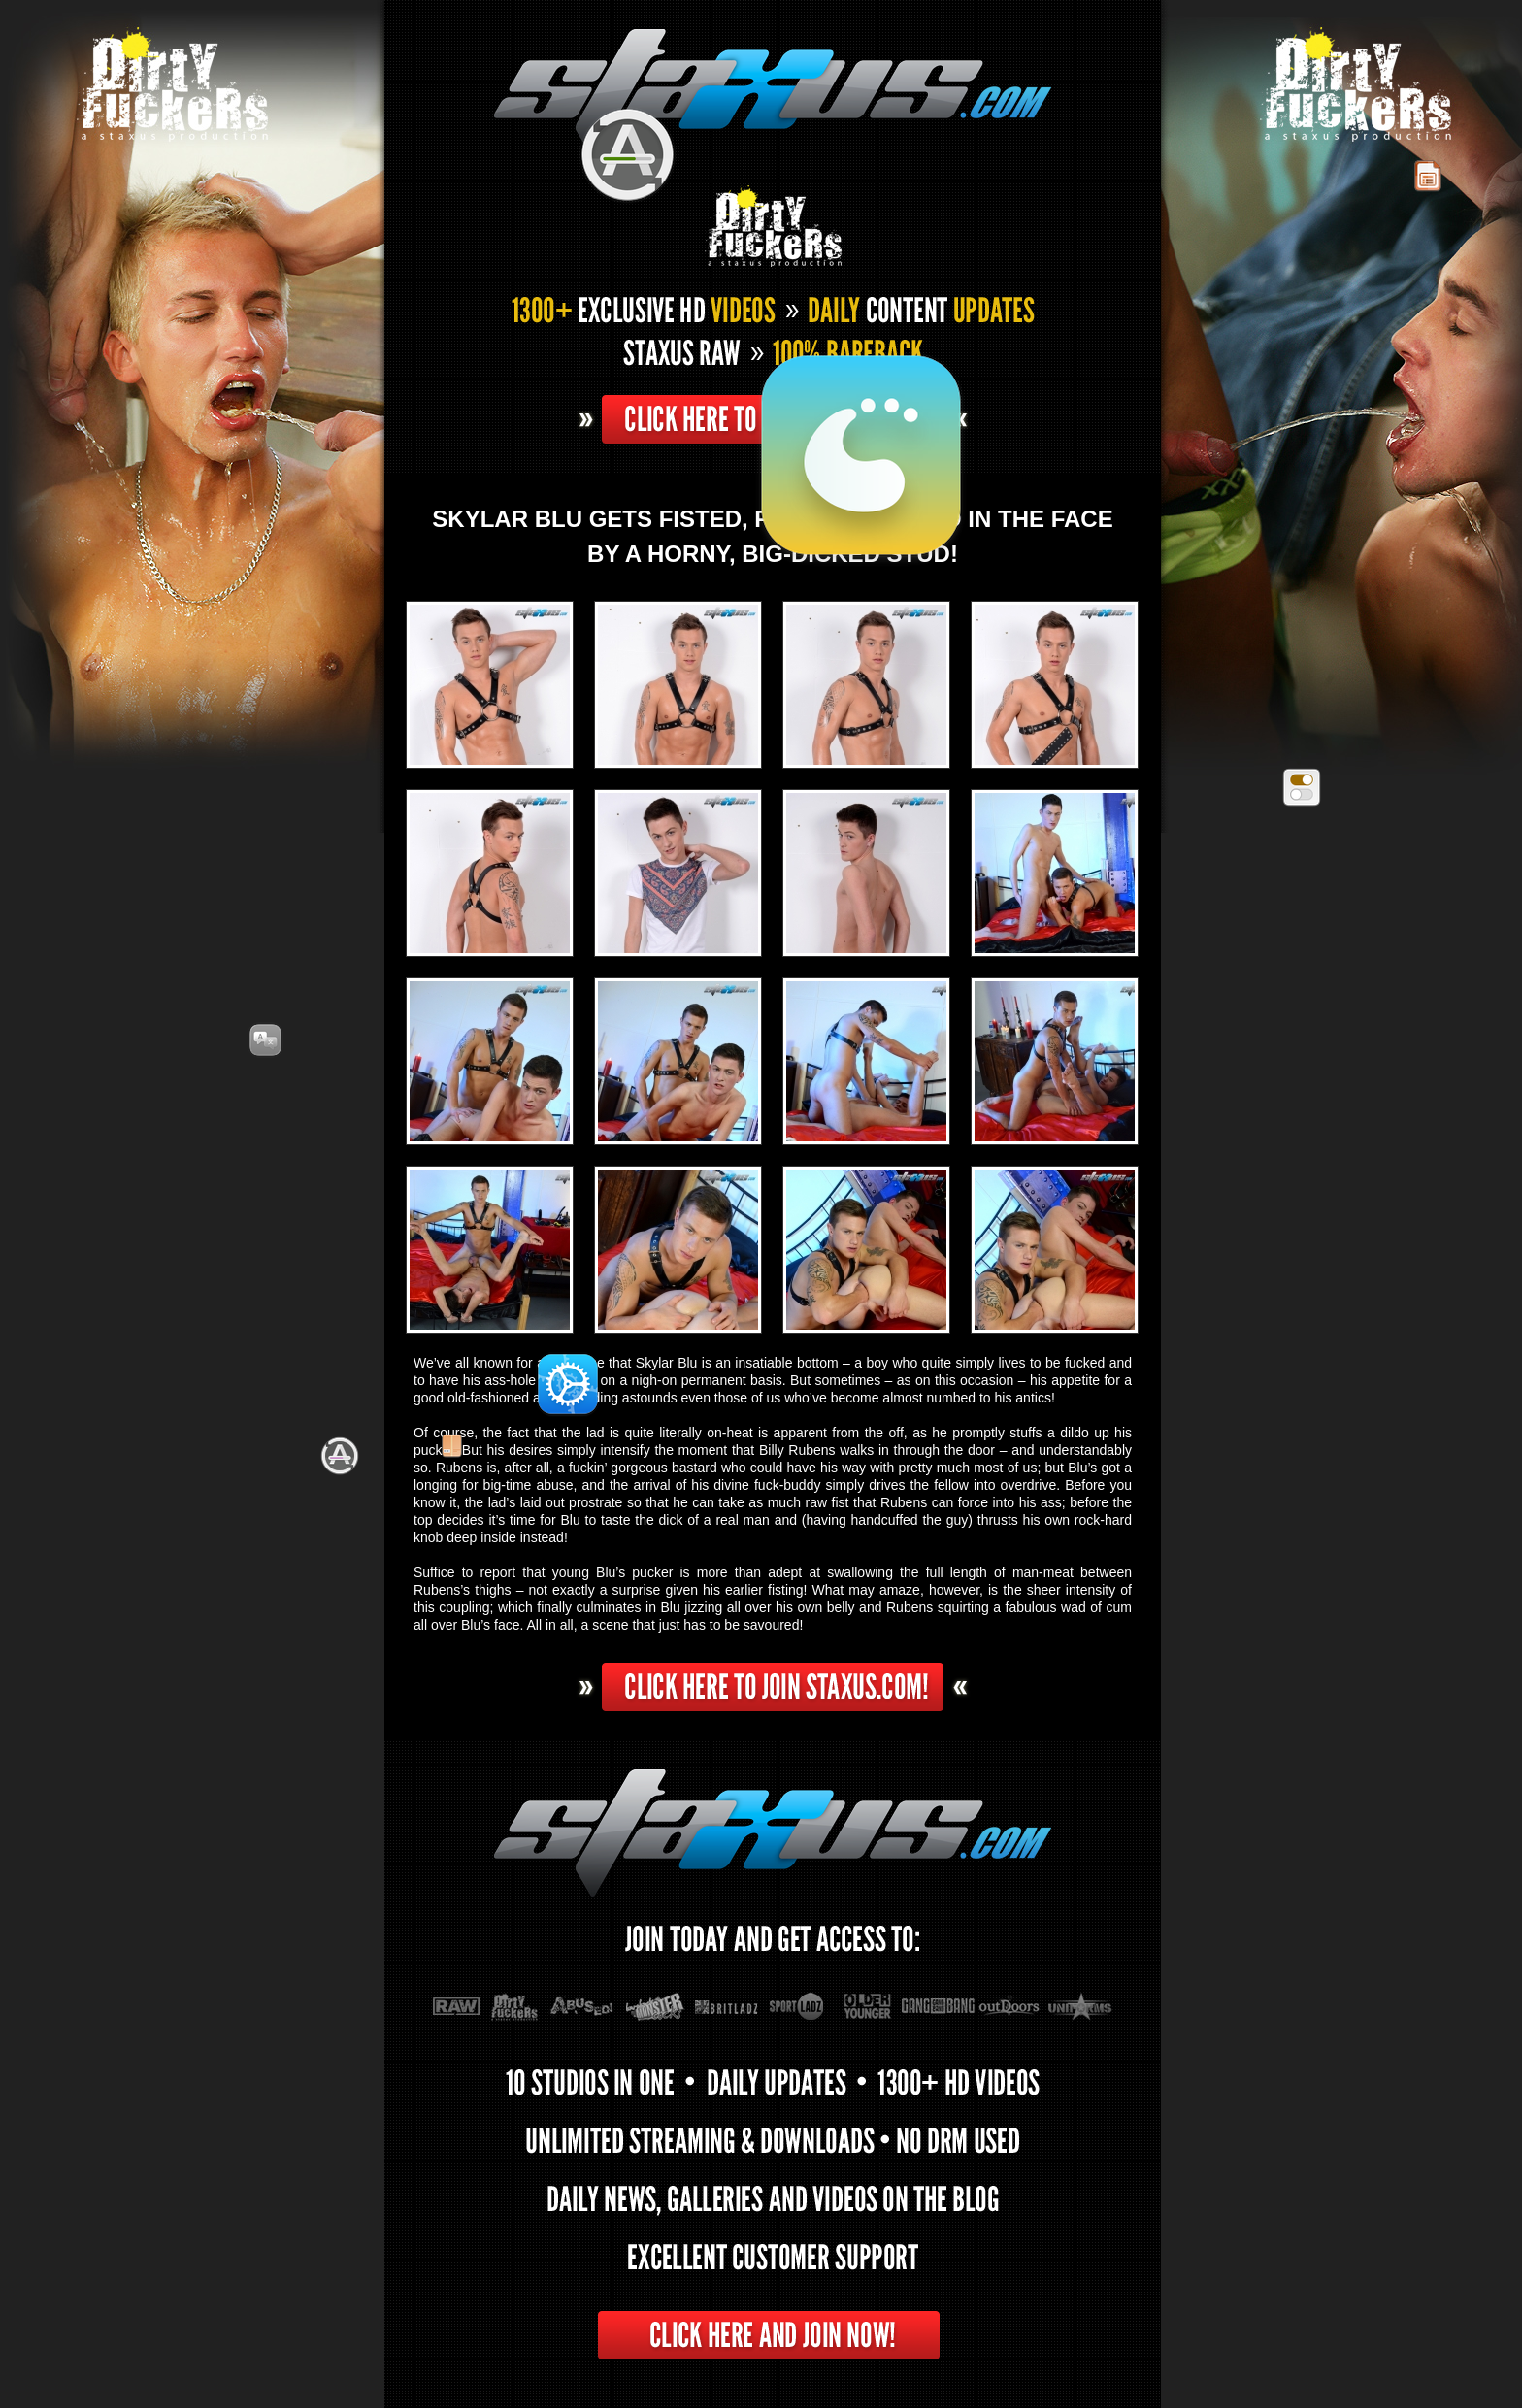  I want to click on open the software update manager, so click(627, 154).